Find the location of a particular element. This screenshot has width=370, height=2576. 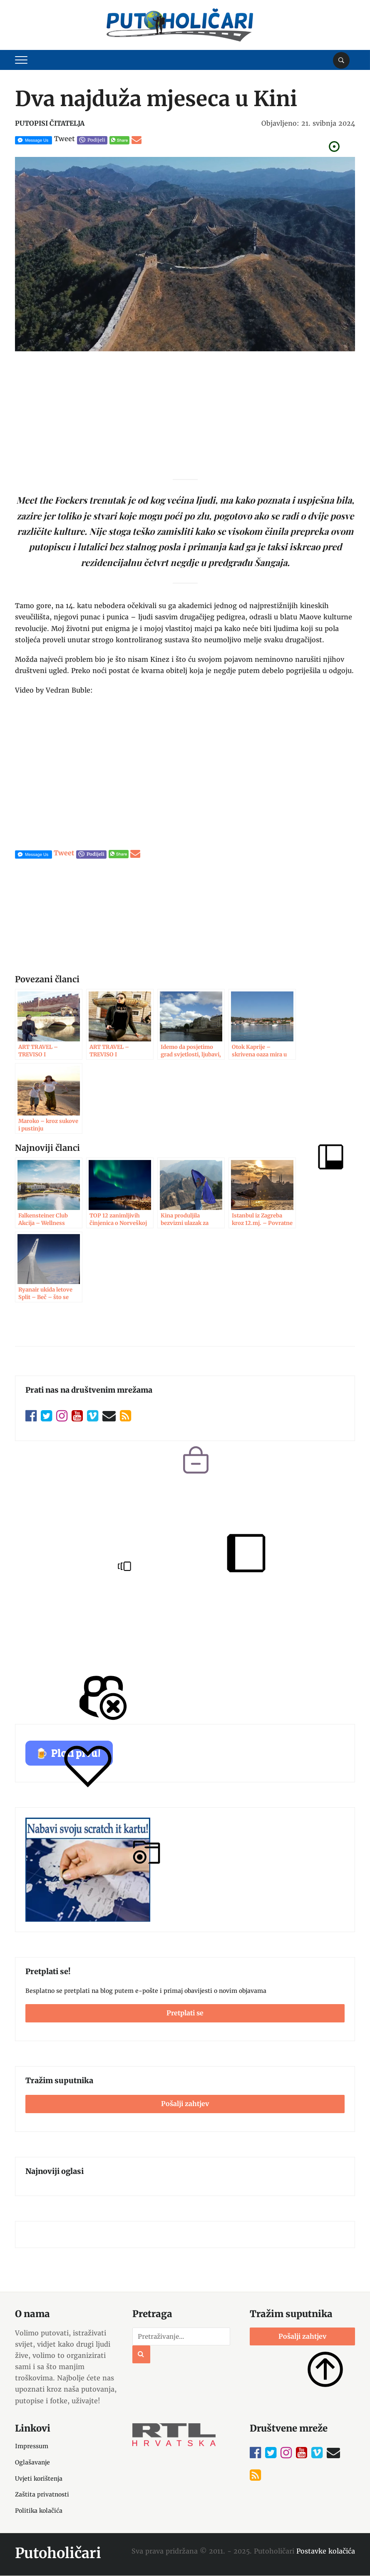

remove item from shopping bag is located at coordinates (196, 1460).